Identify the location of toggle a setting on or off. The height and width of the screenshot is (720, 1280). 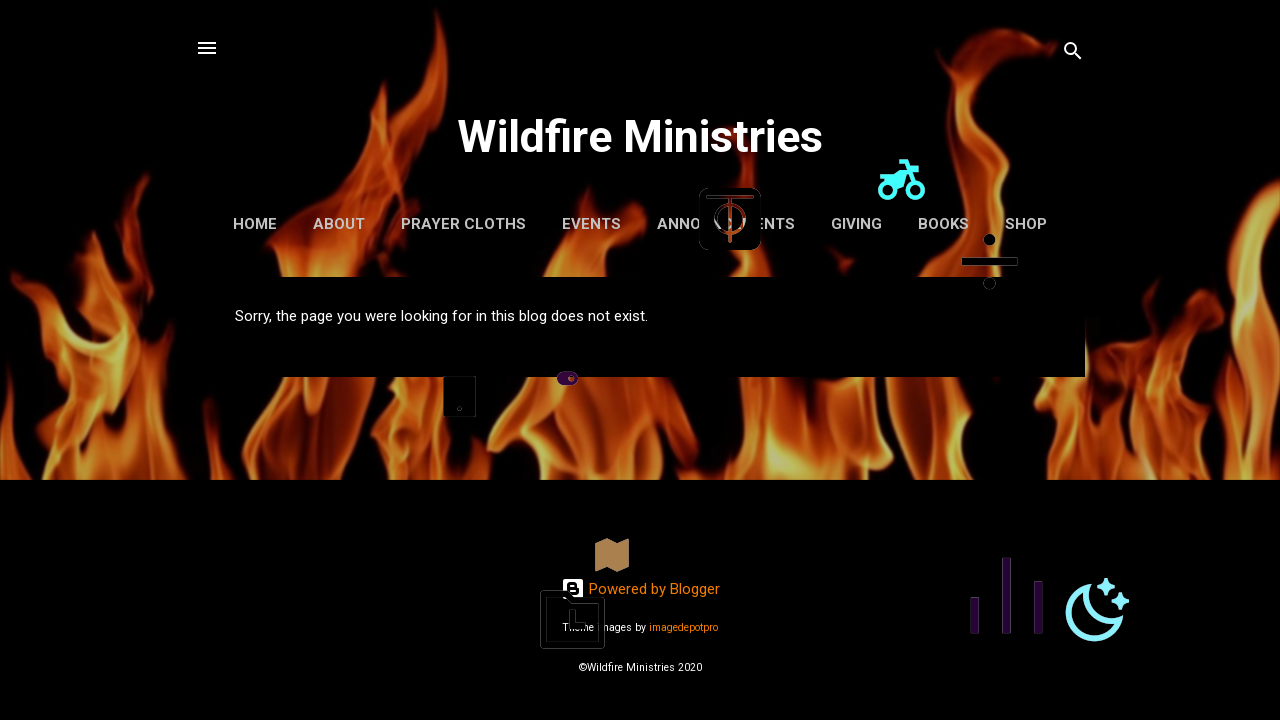
(567, 378).